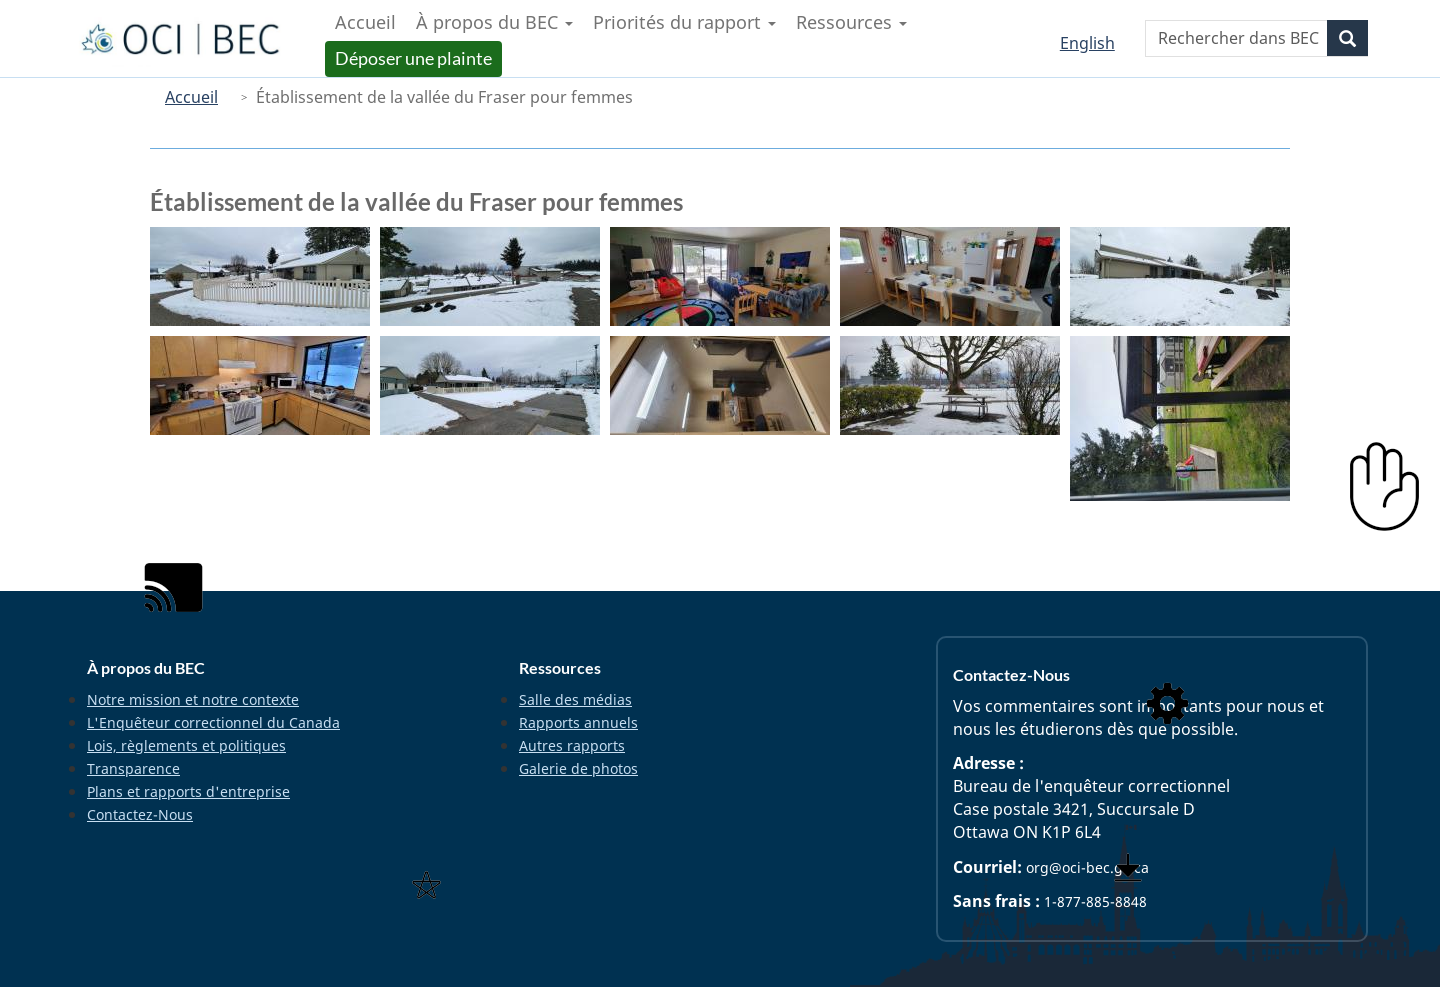  I want to click on cast your screen to another device, so click(173, 587).